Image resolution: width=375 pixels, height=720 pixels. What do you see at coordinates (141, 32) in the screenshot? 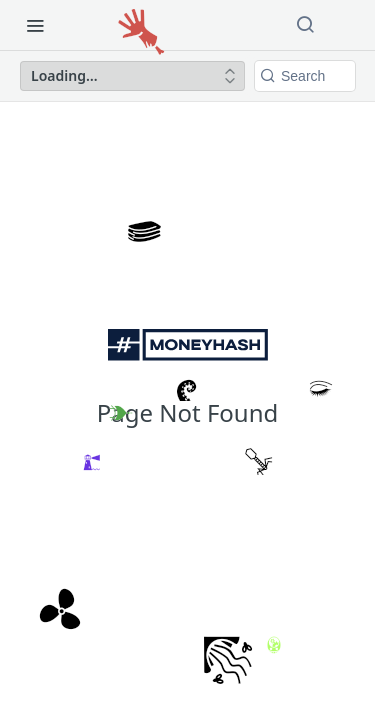
I see `indicates a defeated enemy or combat event in a game` at bounding box center [141, 32].